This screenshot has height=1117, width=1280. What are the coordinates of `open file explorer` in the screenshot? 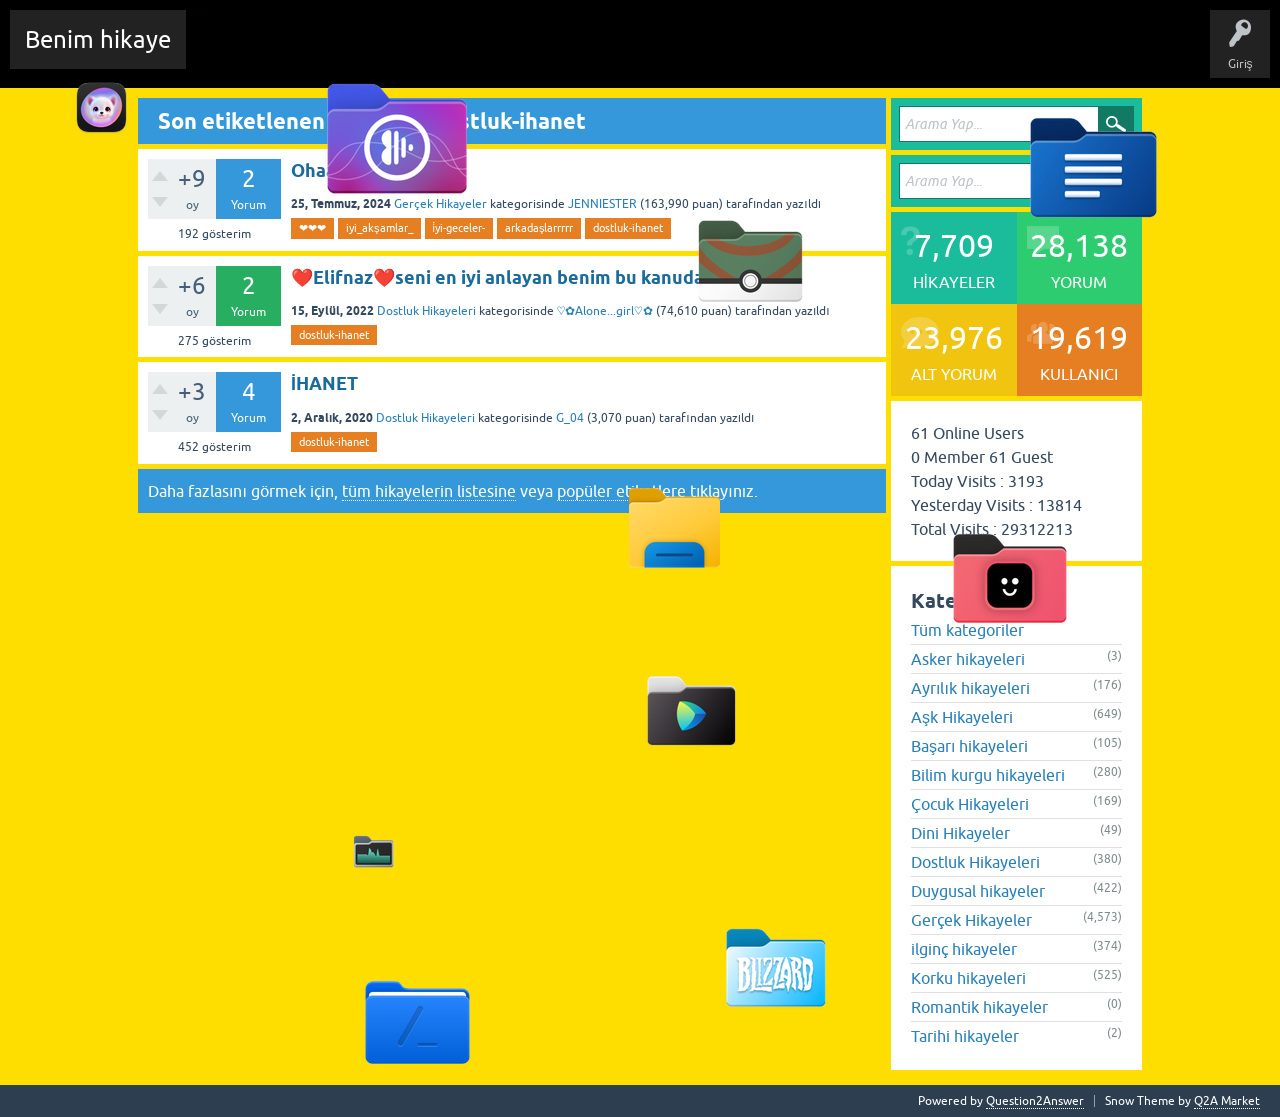 It's located at (674, 526).